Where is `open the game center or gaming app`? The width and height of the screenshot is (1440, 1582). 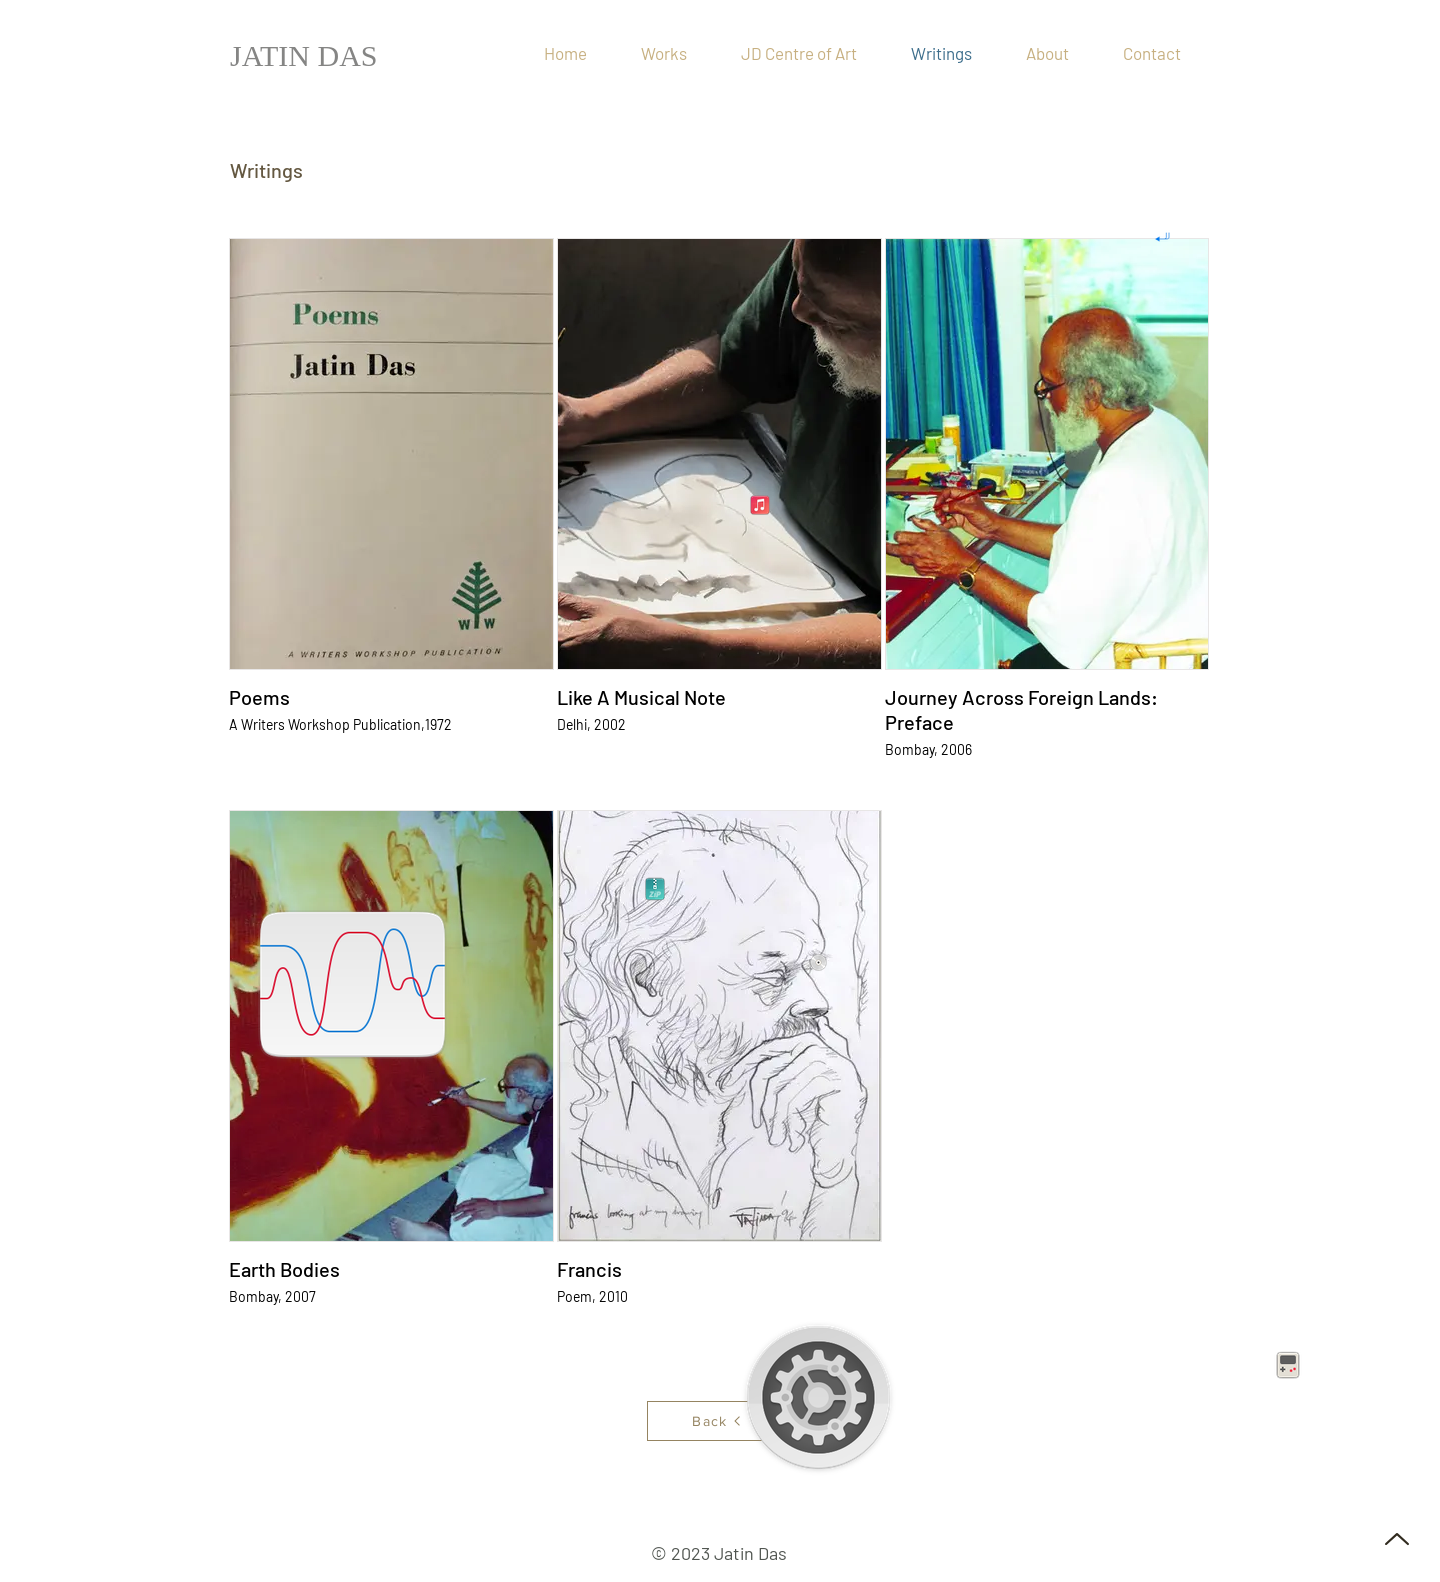
open the game center or gaming app is located at coordinates (1288, 1365).